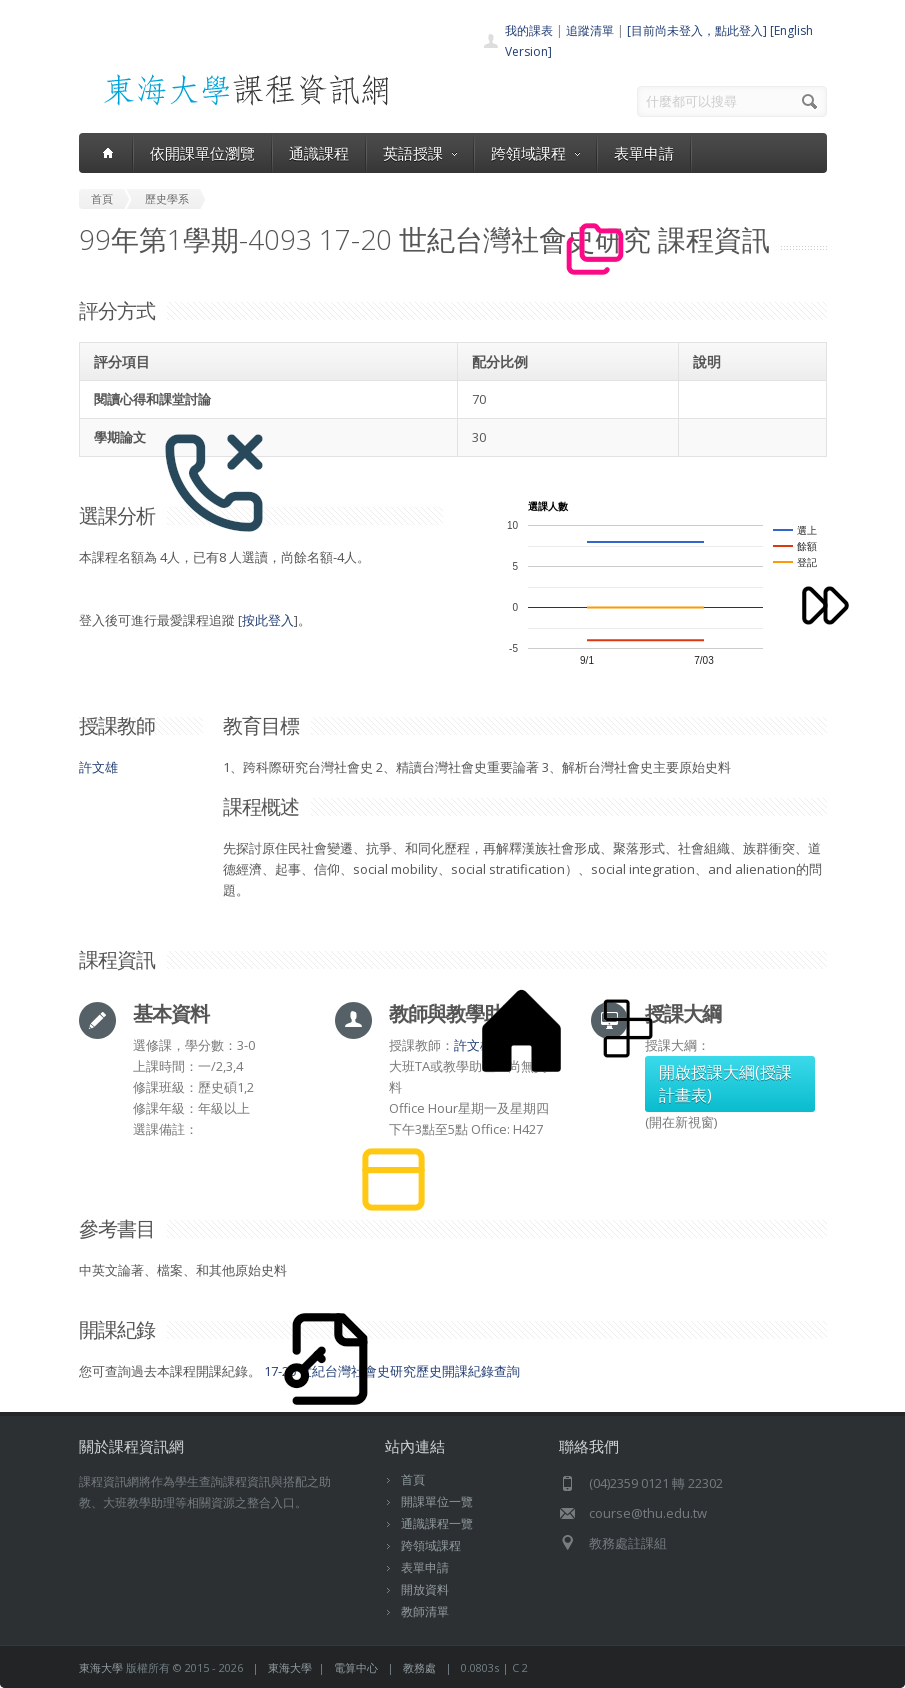 The width and height of the screenshot is (905, 1688). I want to click on skip forward in media playback, so click(825, 605).